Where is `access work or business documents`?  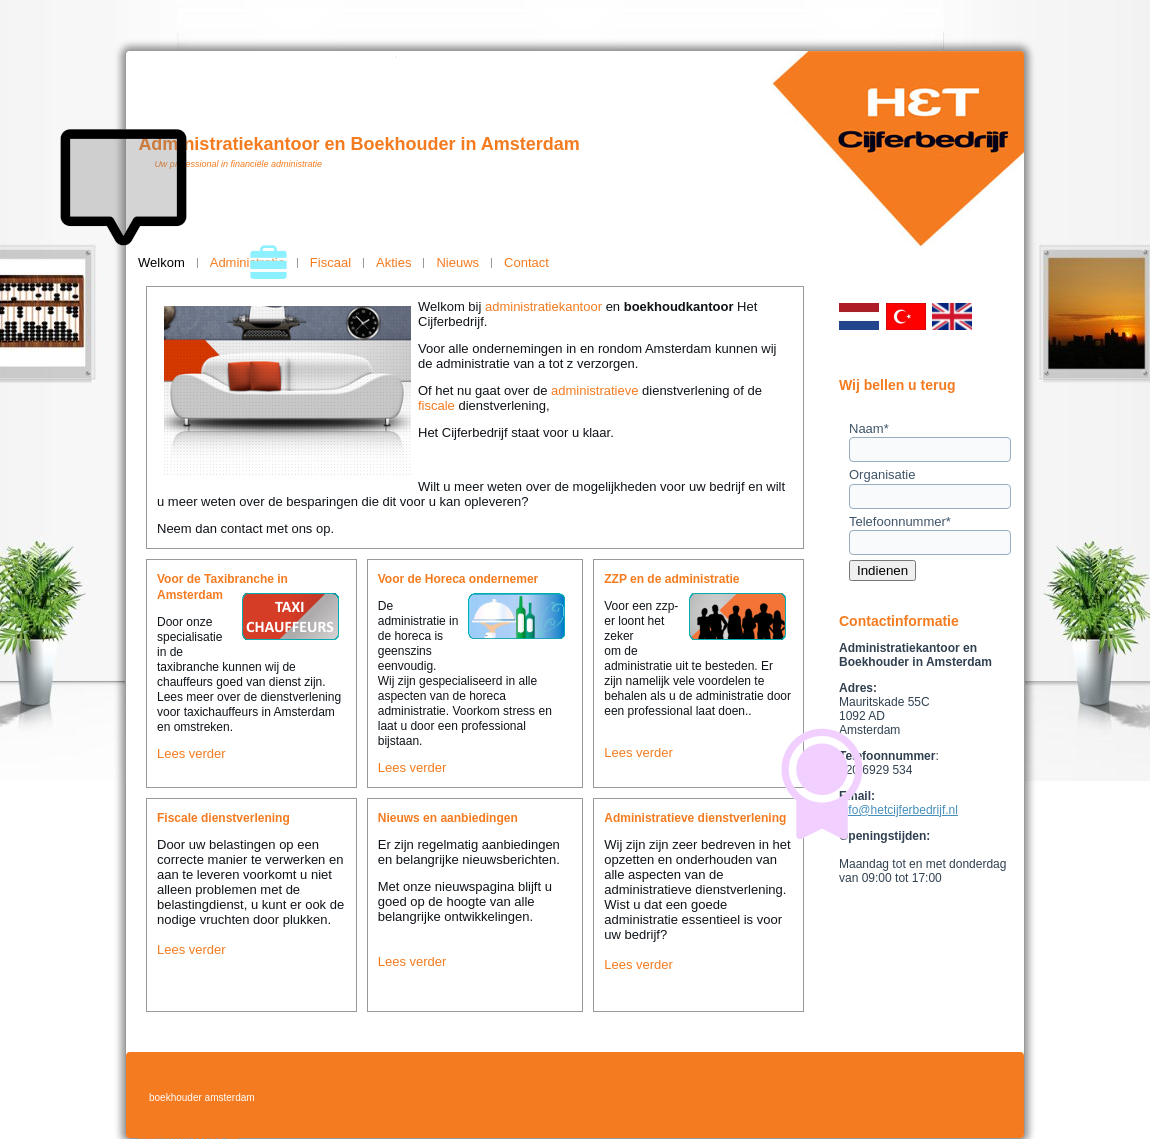 access work or business documents is located at coordinates (268, 263).